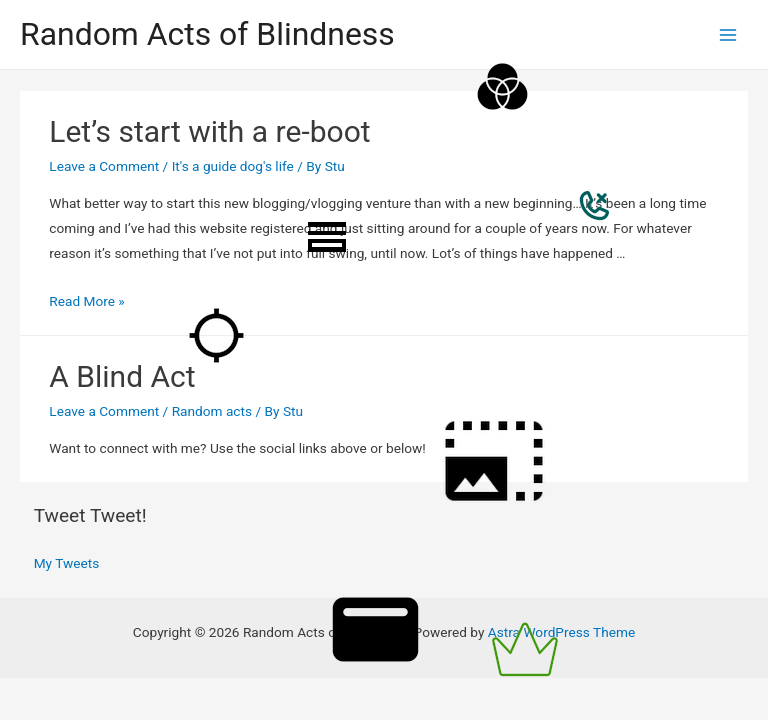  I want to click on resize image to large format, so click(494, 461).